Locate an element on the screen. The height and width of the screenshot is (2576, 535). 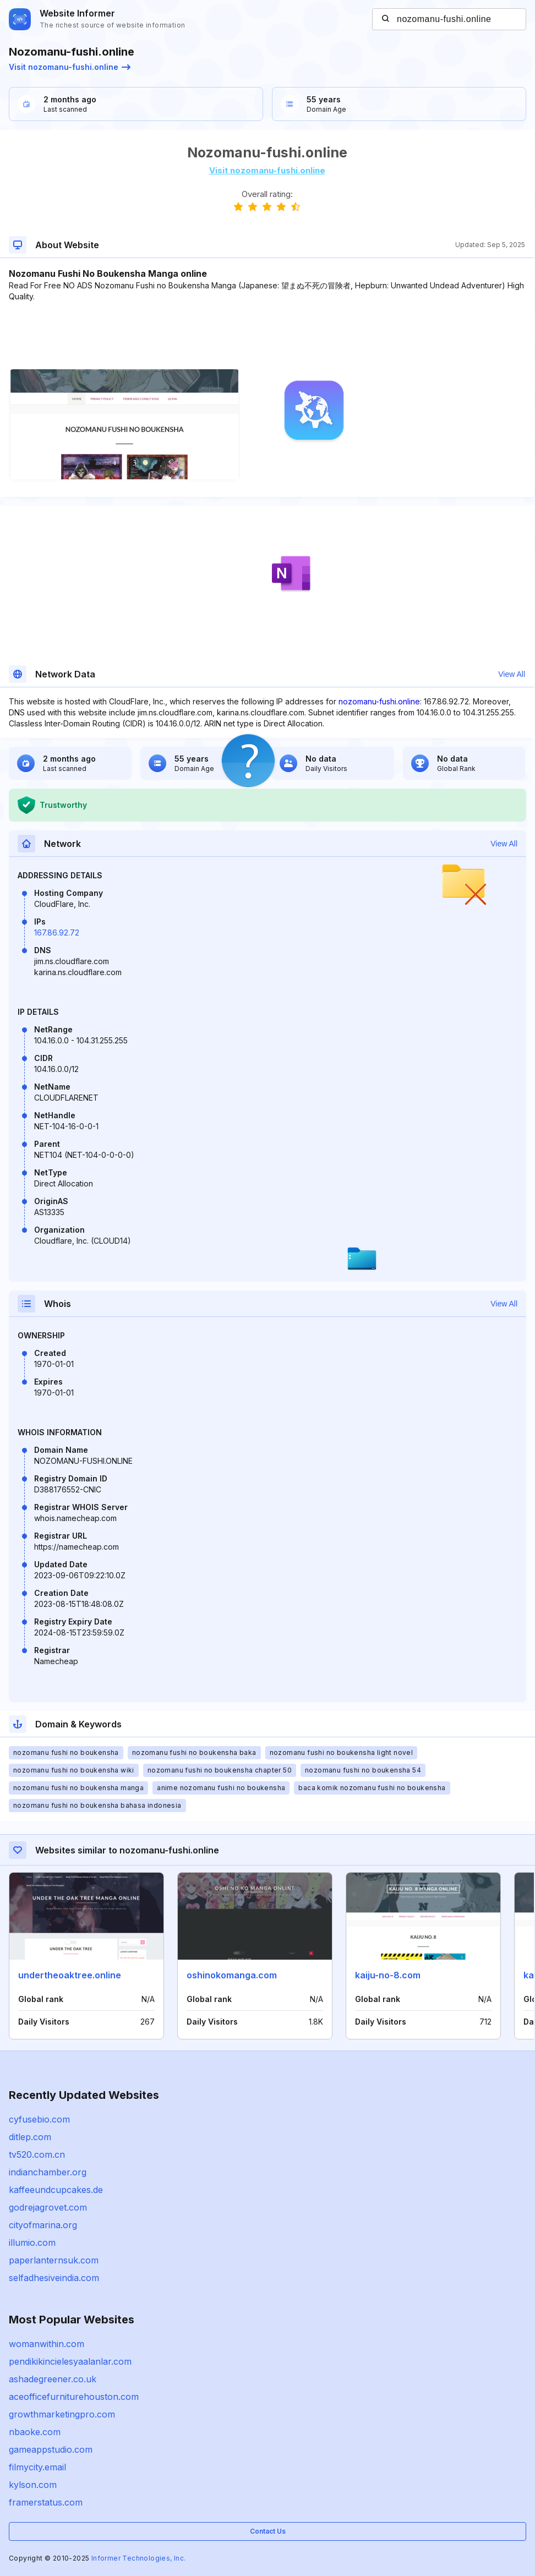
open desktop folder is located at coordinates (362, 1259).